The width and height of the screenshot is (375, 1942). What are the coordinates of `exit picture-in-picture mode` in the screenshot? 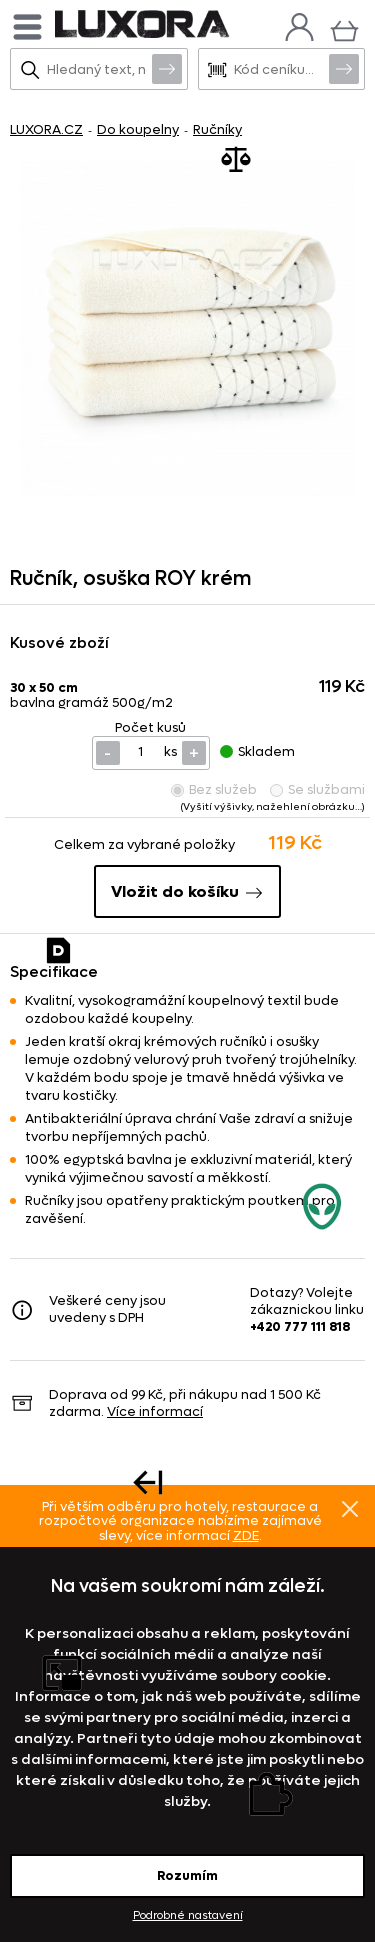 It's located at (62, 1673).